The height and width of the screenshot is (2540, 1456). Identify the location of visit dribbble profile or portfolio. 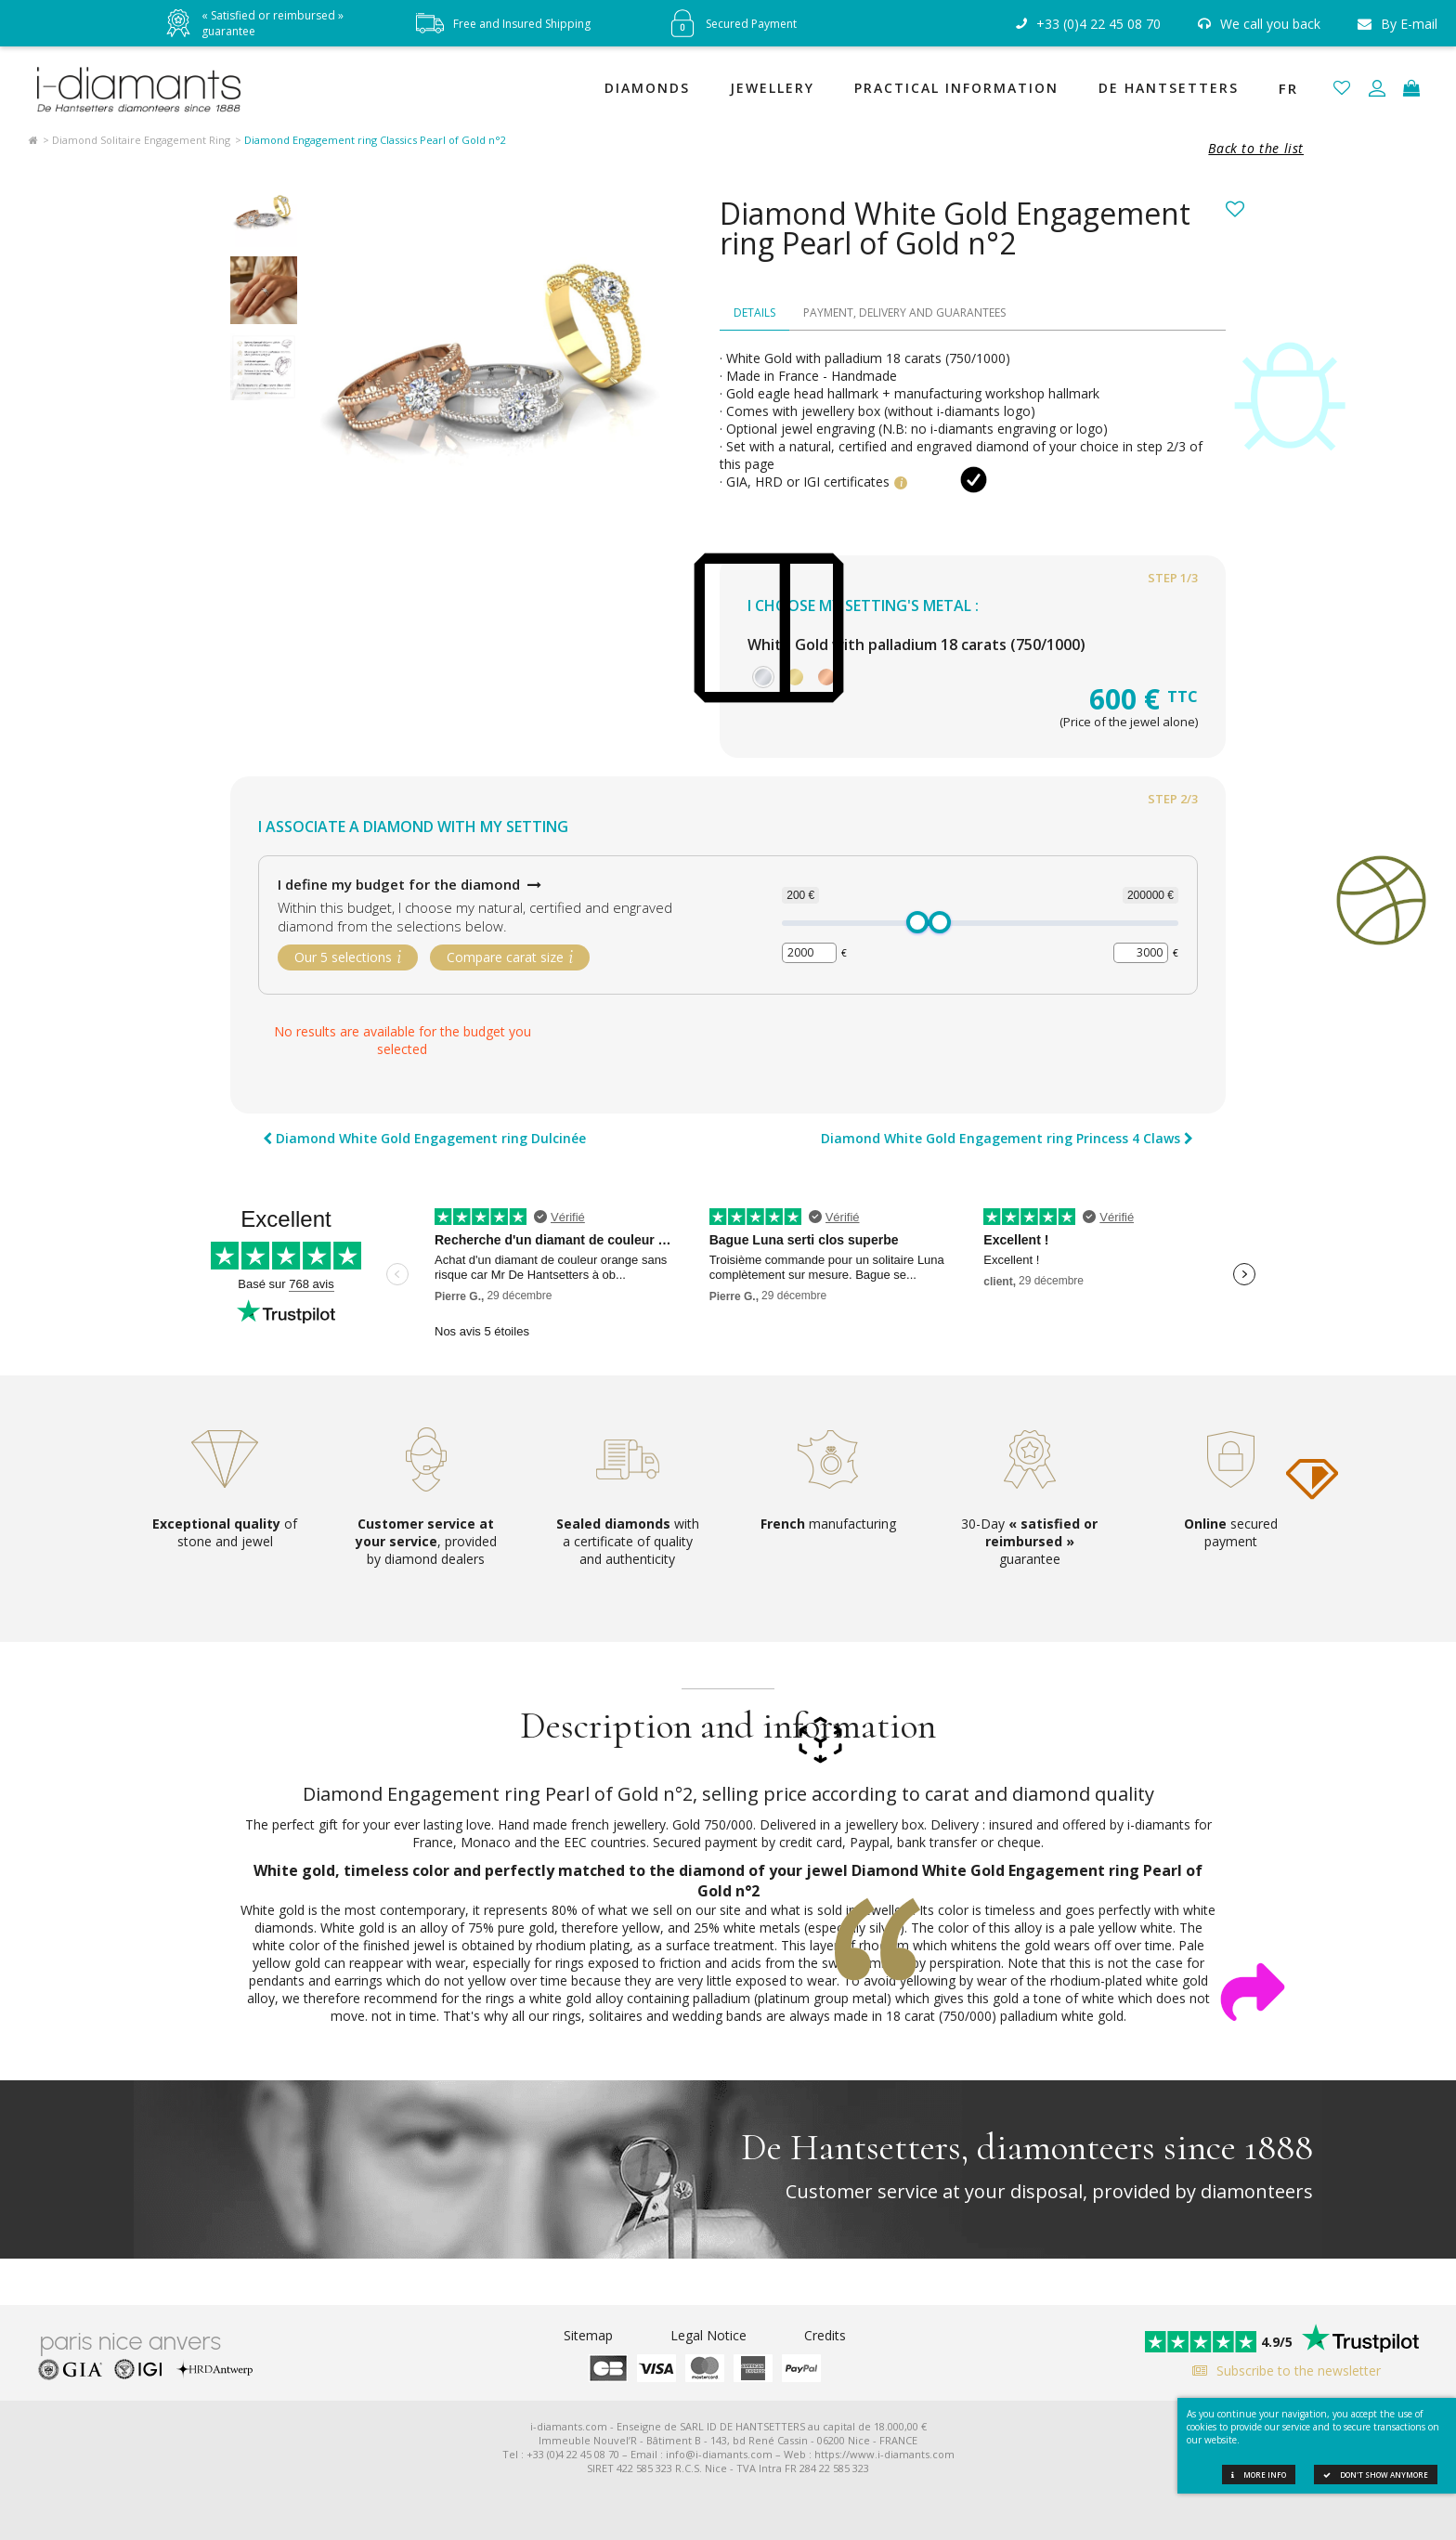
(1381, 900).